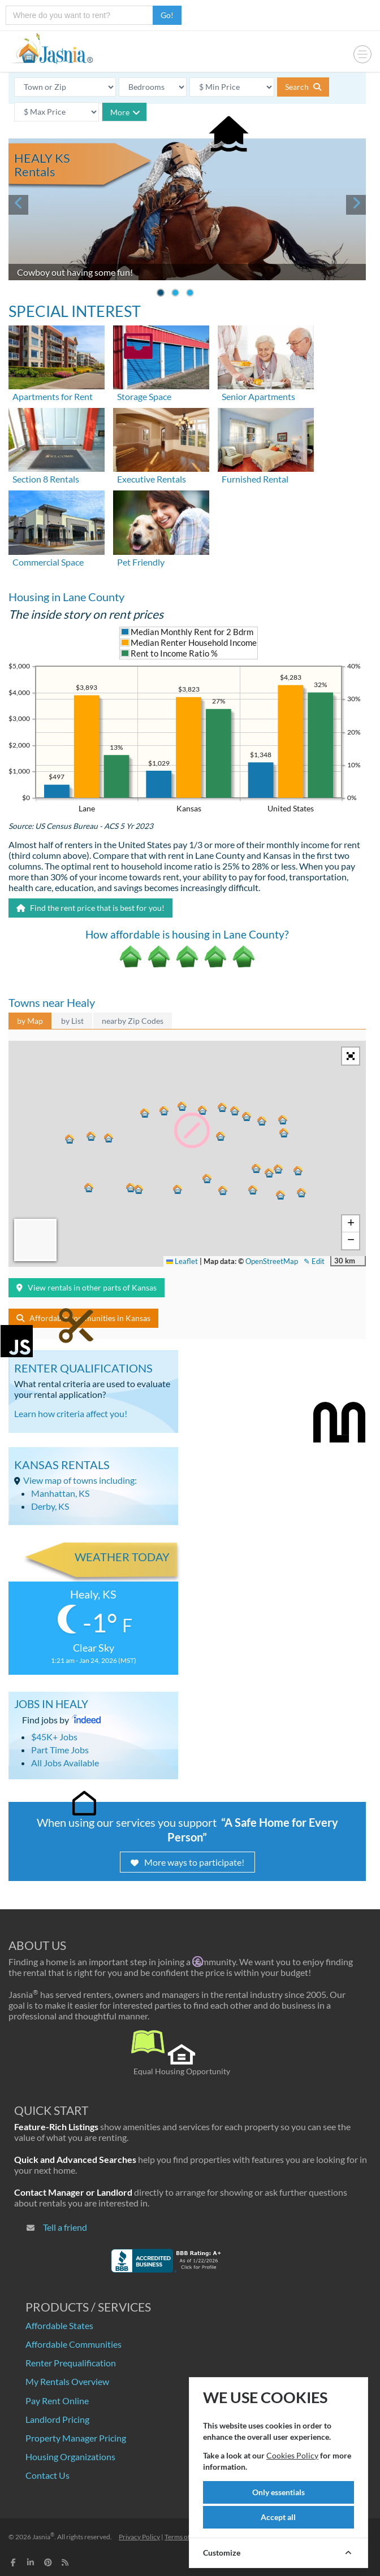 This screenshot has width=380, height=2576. I want to click on cut selected content, so click(76, 1326).